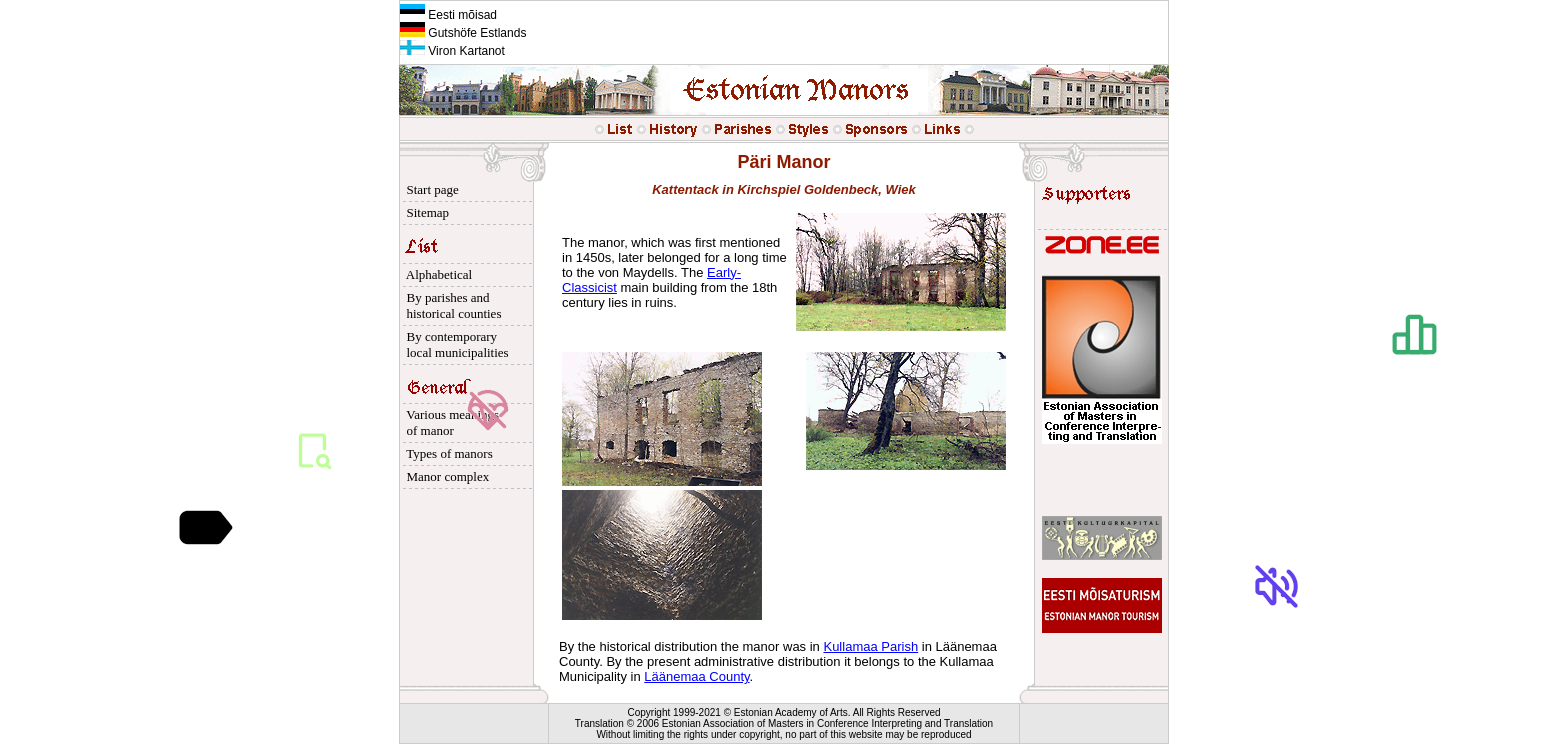  Describe the element at coordinates (488, 410) in the screenshot. I see `parachute deployment disabled` at that location.